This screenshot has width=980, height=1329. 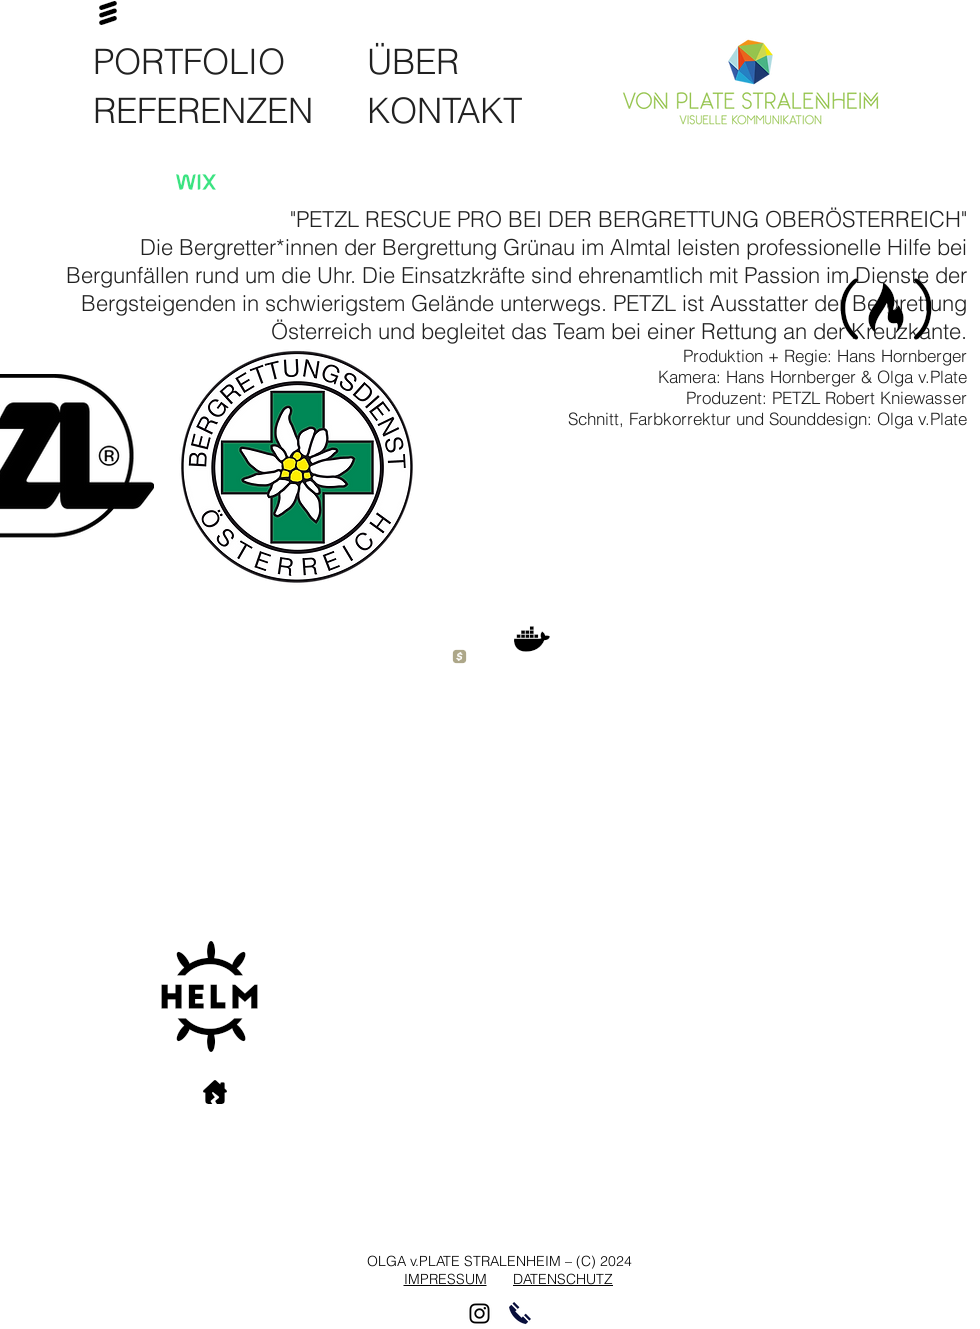 What do you see at coordinates (532, 639) in the screenshot?
I see `docker container platform logo` at bounding box center [532, 639].